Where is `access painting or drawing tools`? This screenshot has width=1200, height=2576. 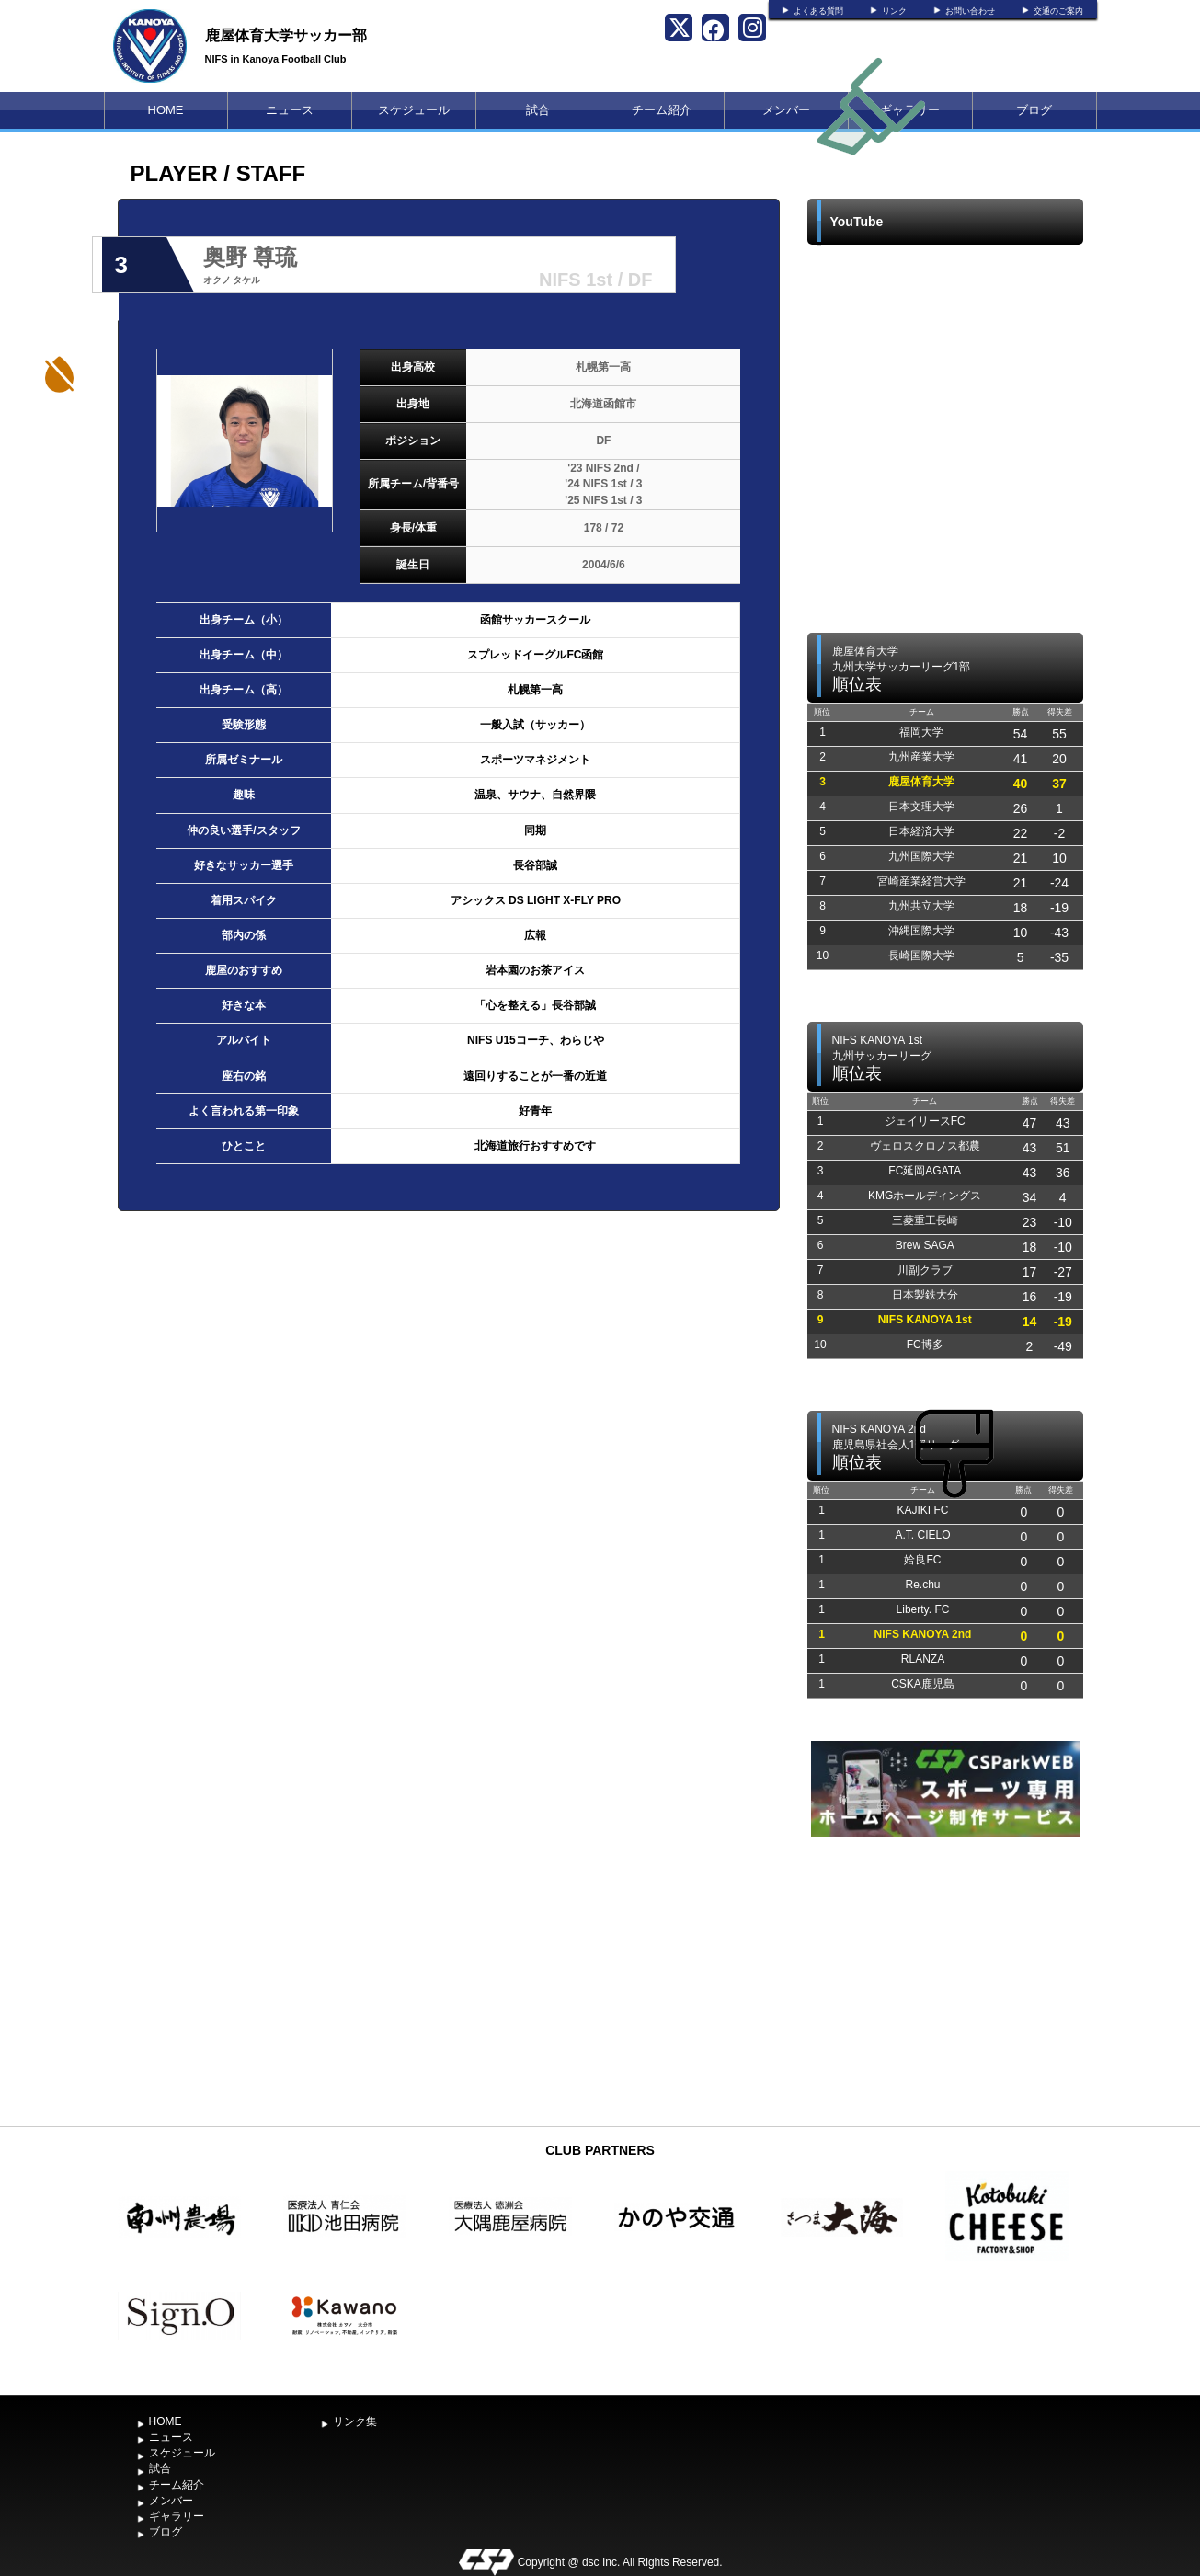
access painting or drawing tools is located at coordinates (954, 1452).